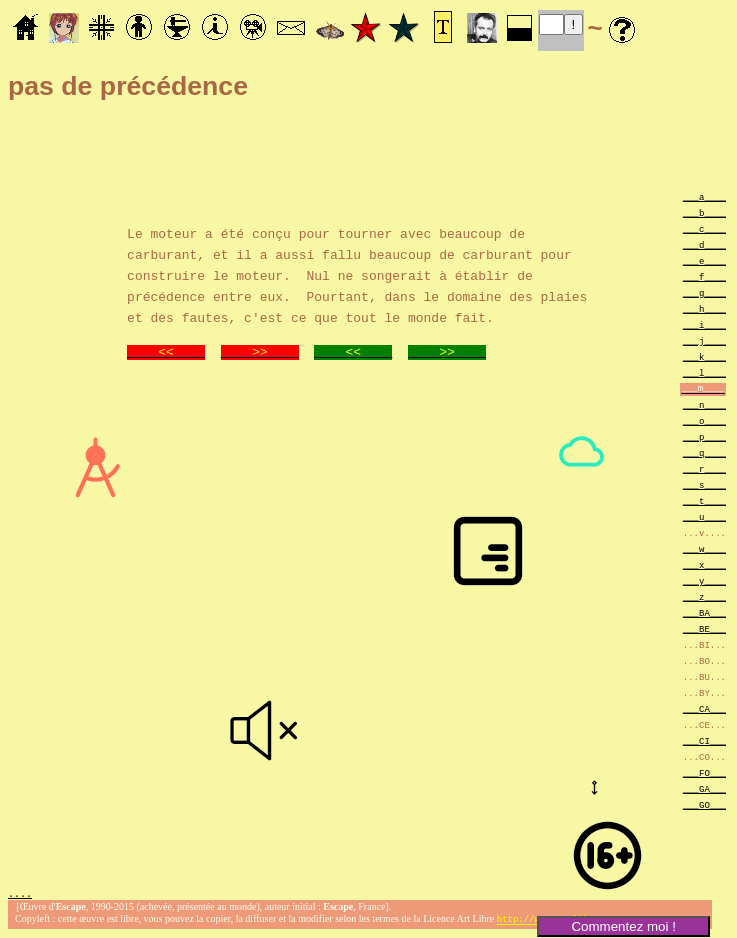 The image size is (737, 938). I want to click on access drawing or measurement tools, so click(95, 468).